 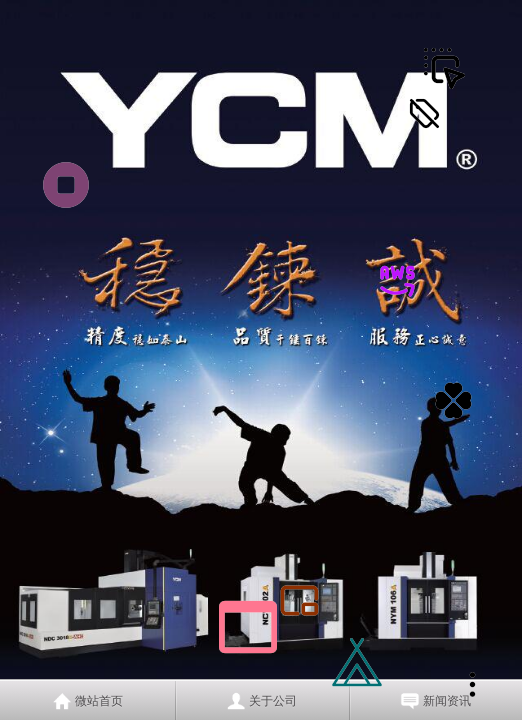 I want to click on stop media playback, so click(x=66, y=185).